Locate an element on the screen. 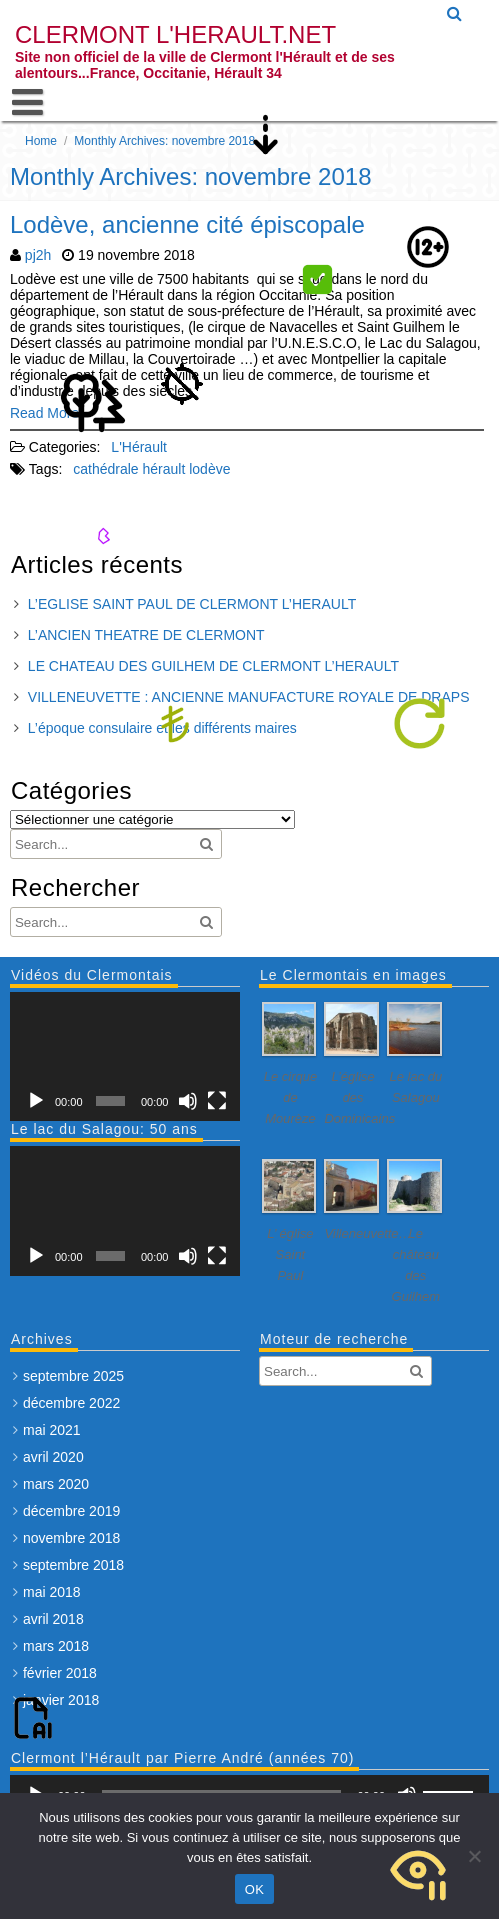 This screenshot has height=1919, width=499. view parks or nature areas nearby is located at coordinates (93, 403).